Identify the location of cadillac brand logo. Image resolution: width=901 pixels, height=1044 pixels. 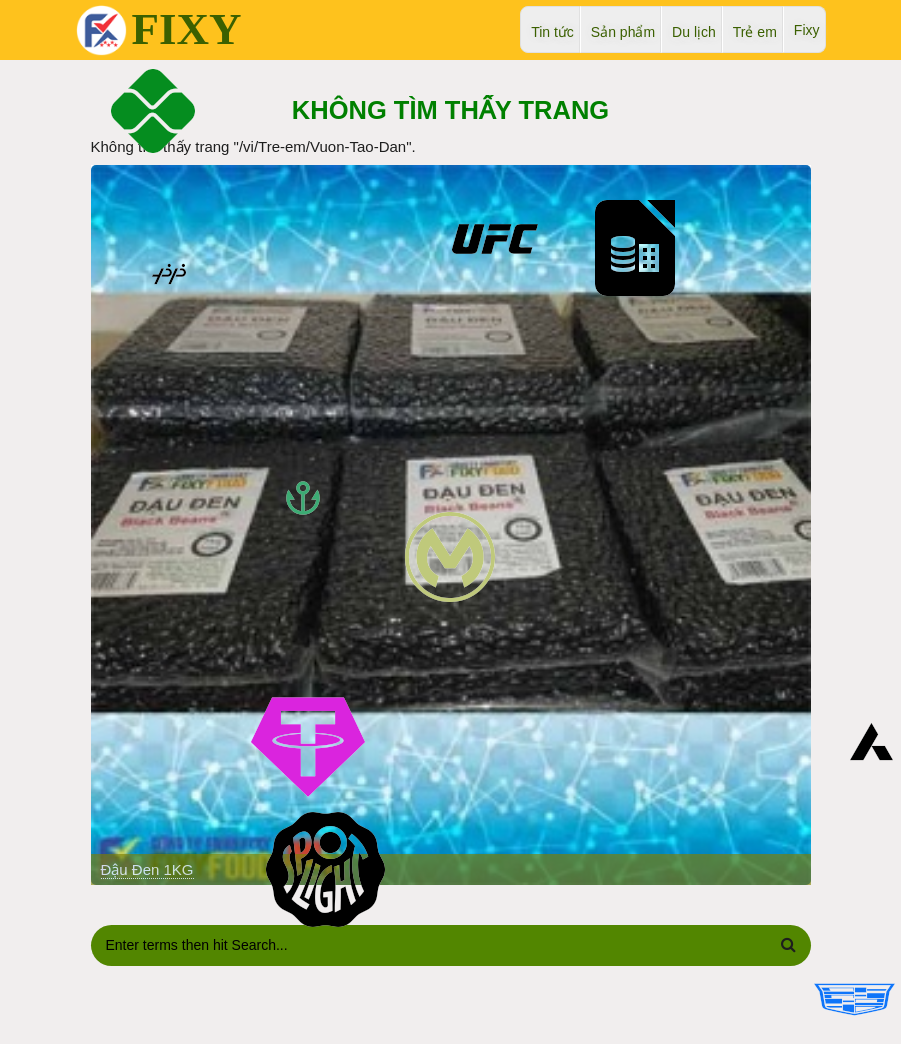
(854, 999).